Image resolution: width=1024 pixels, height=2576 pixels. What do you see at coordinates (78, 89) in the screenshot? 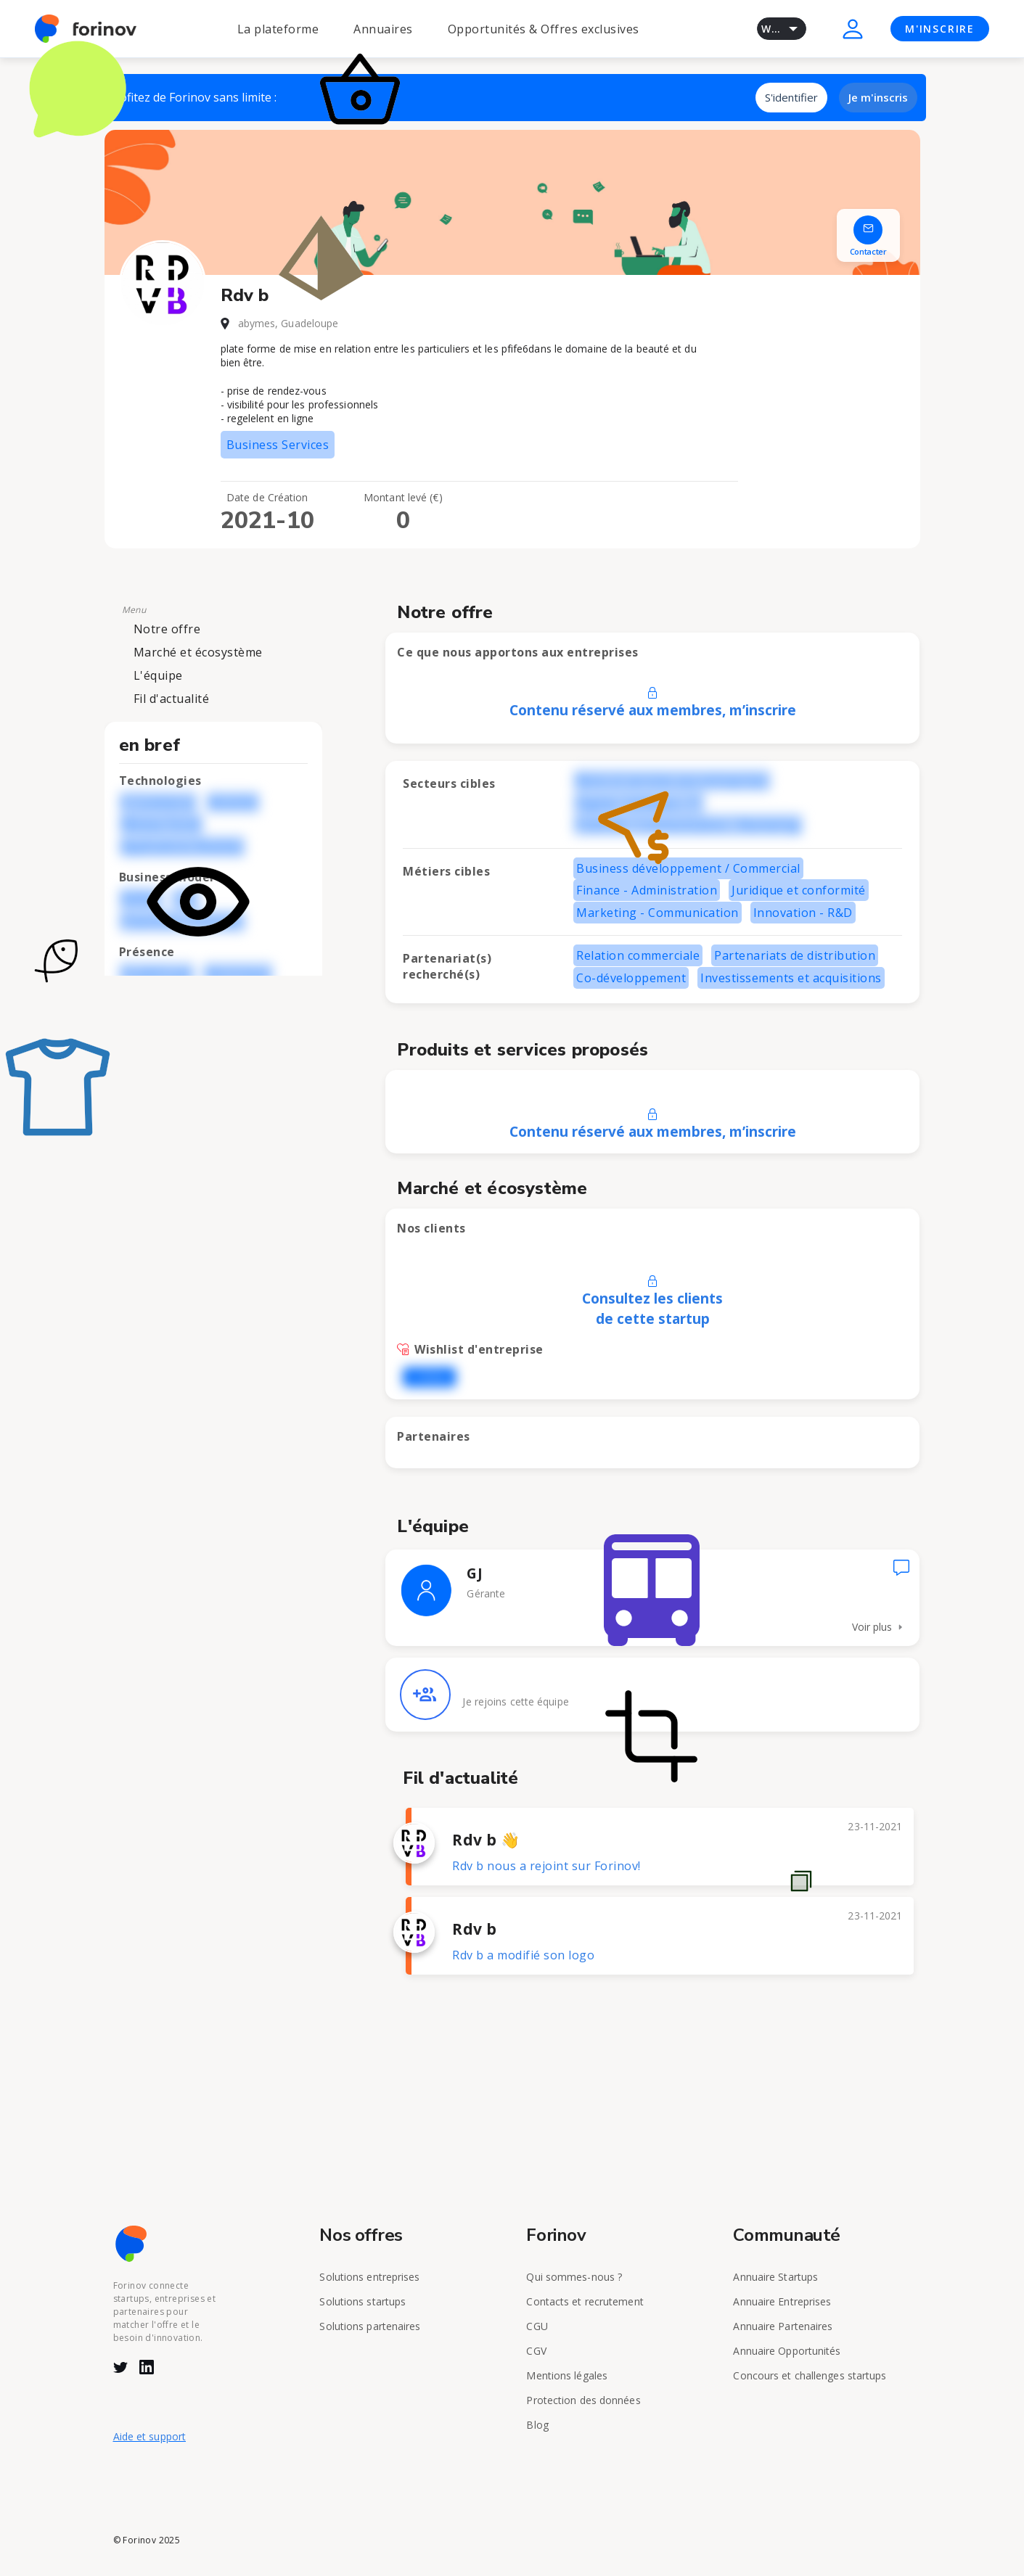
I see `open chat or messaging` at bounding box center [78, 89].